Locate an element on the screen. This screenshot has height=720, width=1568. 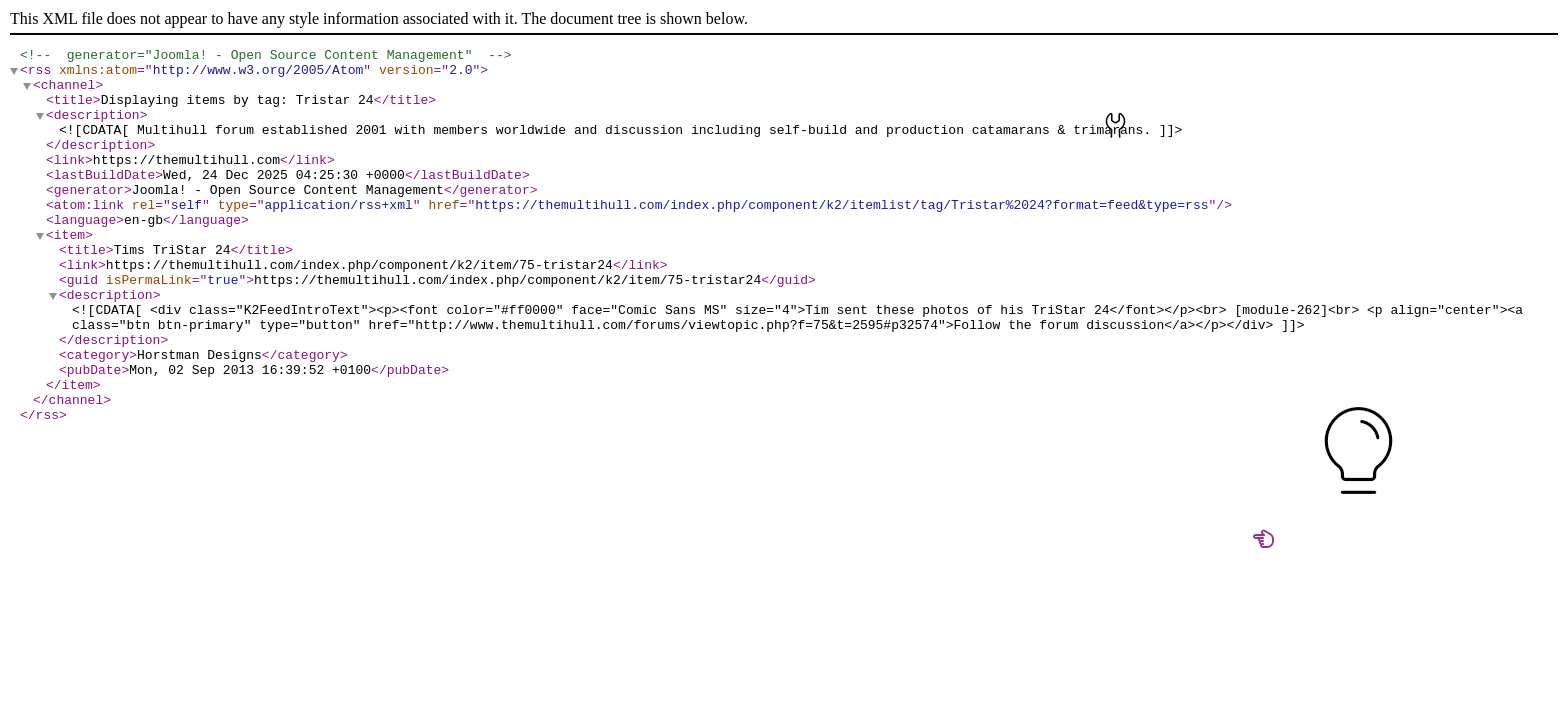
navigate to previous item or section is located at coordinates (1264, 539).